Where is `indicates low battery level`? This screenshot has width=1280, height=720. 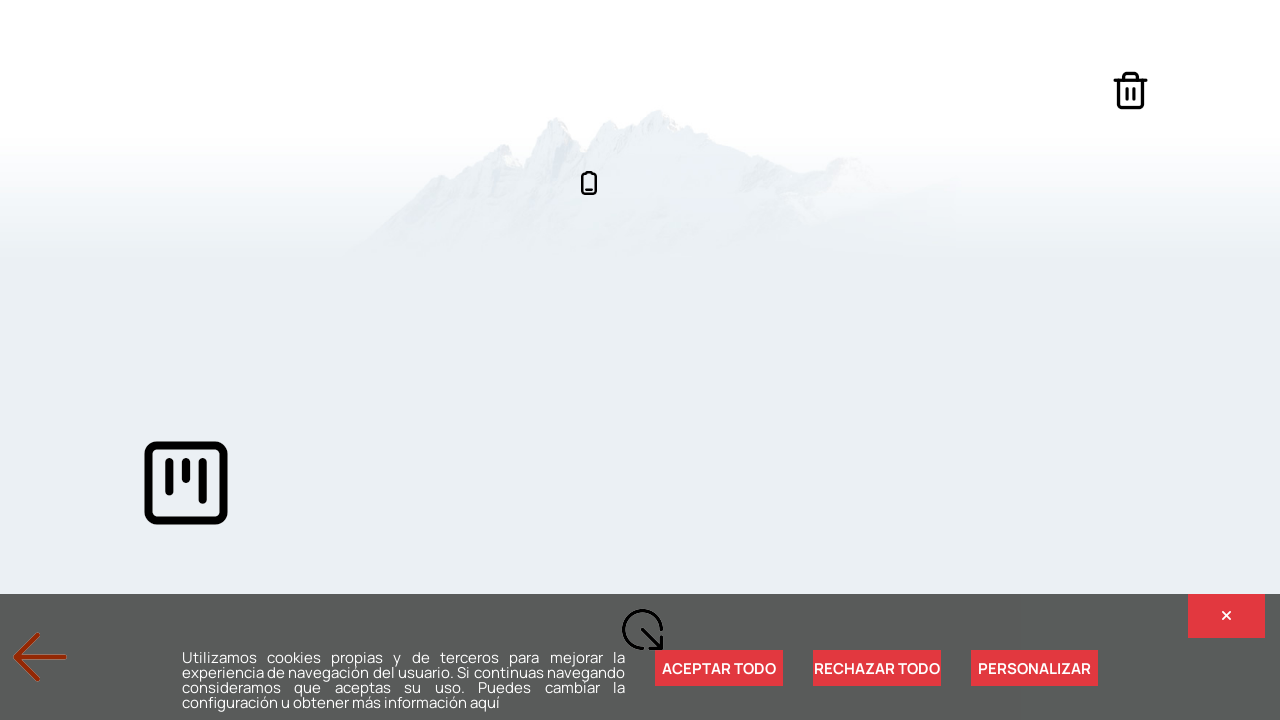
indicates low battery level is located at coordinates (589, 183).